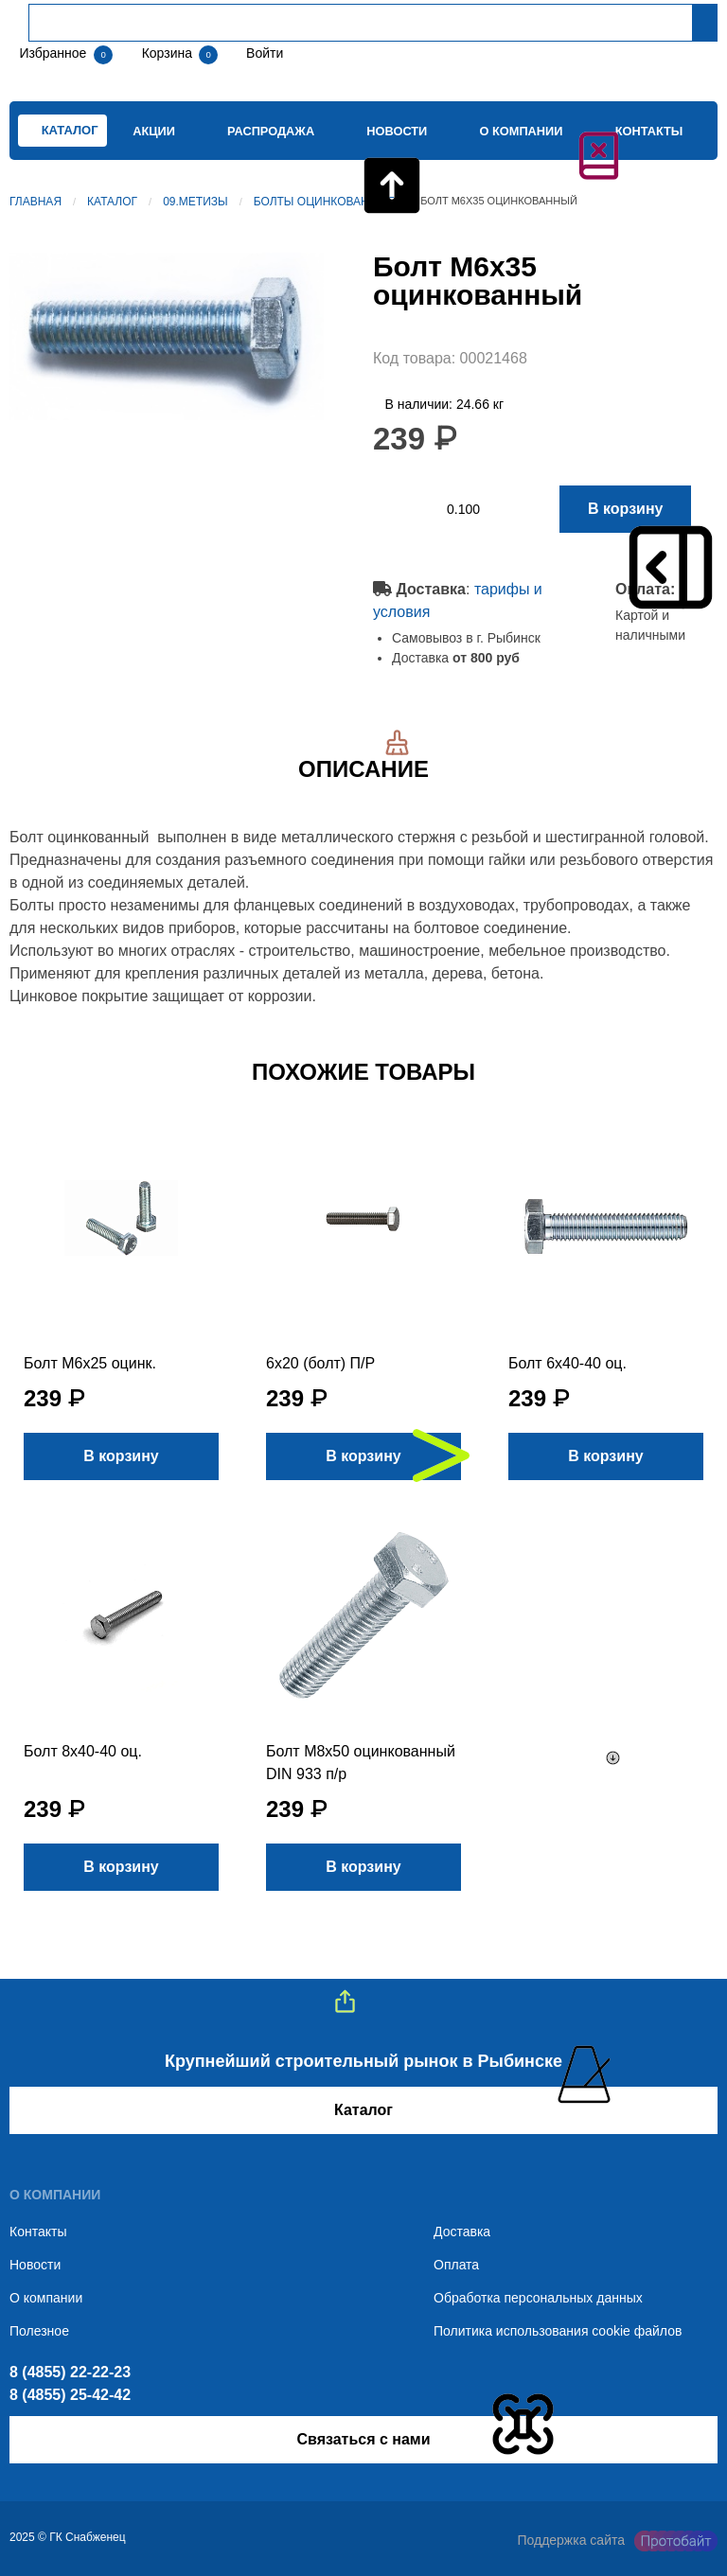 This screenshot has height=2576, width=727. Describe the element at coordinates (439, 1456) in the screenshot. I see `navigate to the next item or page` at that location.